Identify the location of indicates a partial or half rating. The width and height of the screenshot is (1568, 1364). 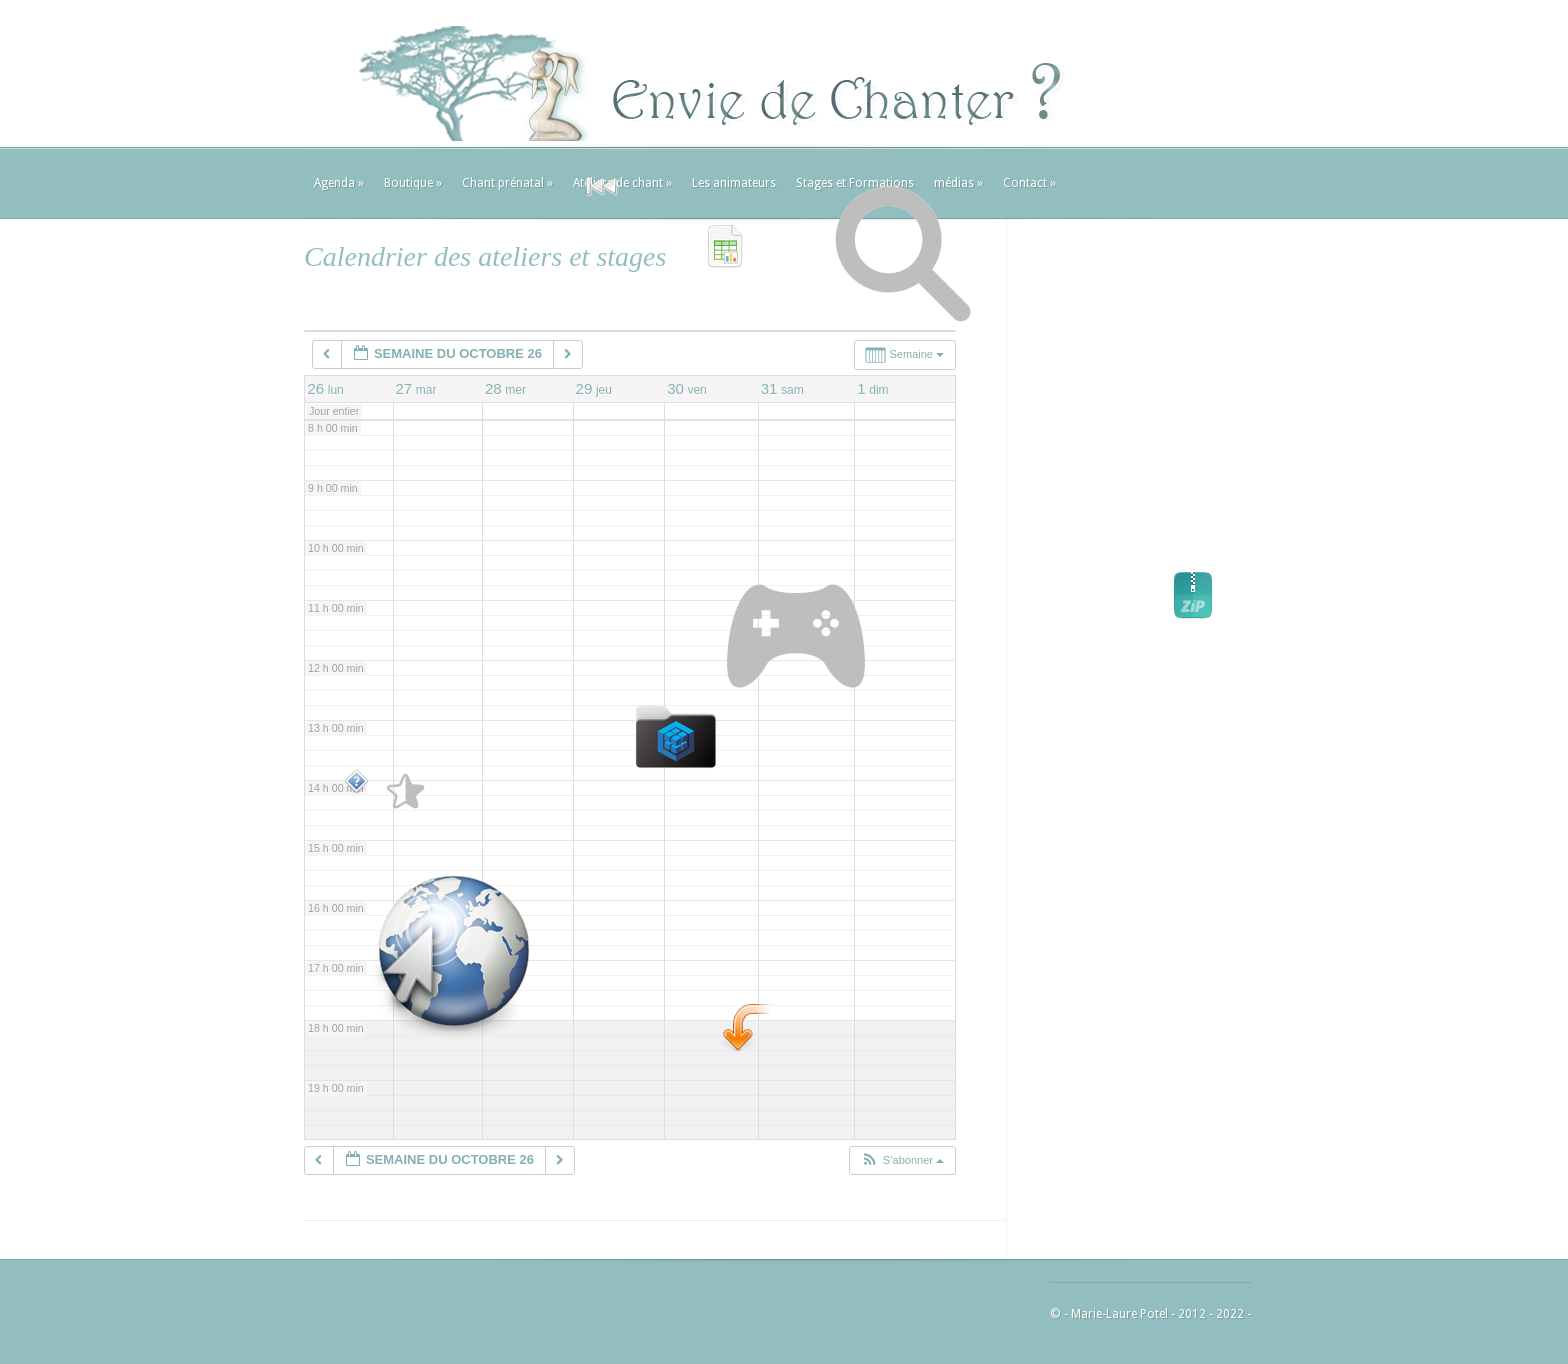
(405, 792).